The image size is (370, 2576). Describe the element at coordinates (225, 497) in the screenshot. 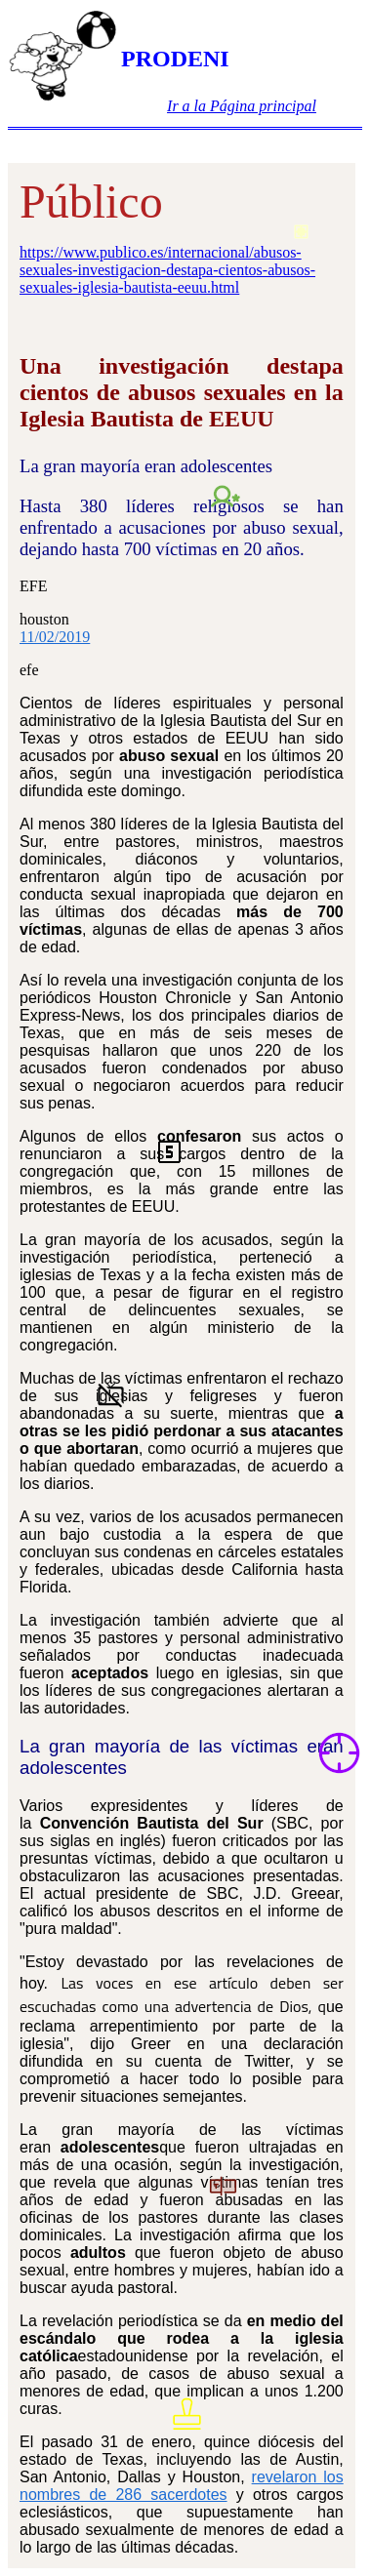

I see `access user settings` at that location.